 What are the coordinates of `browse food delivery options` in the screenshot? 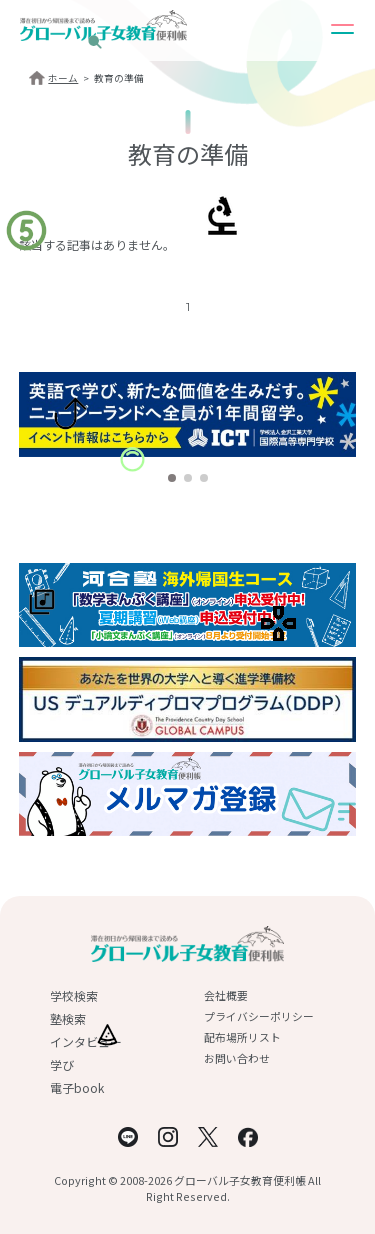 It's located at (107, 1034).